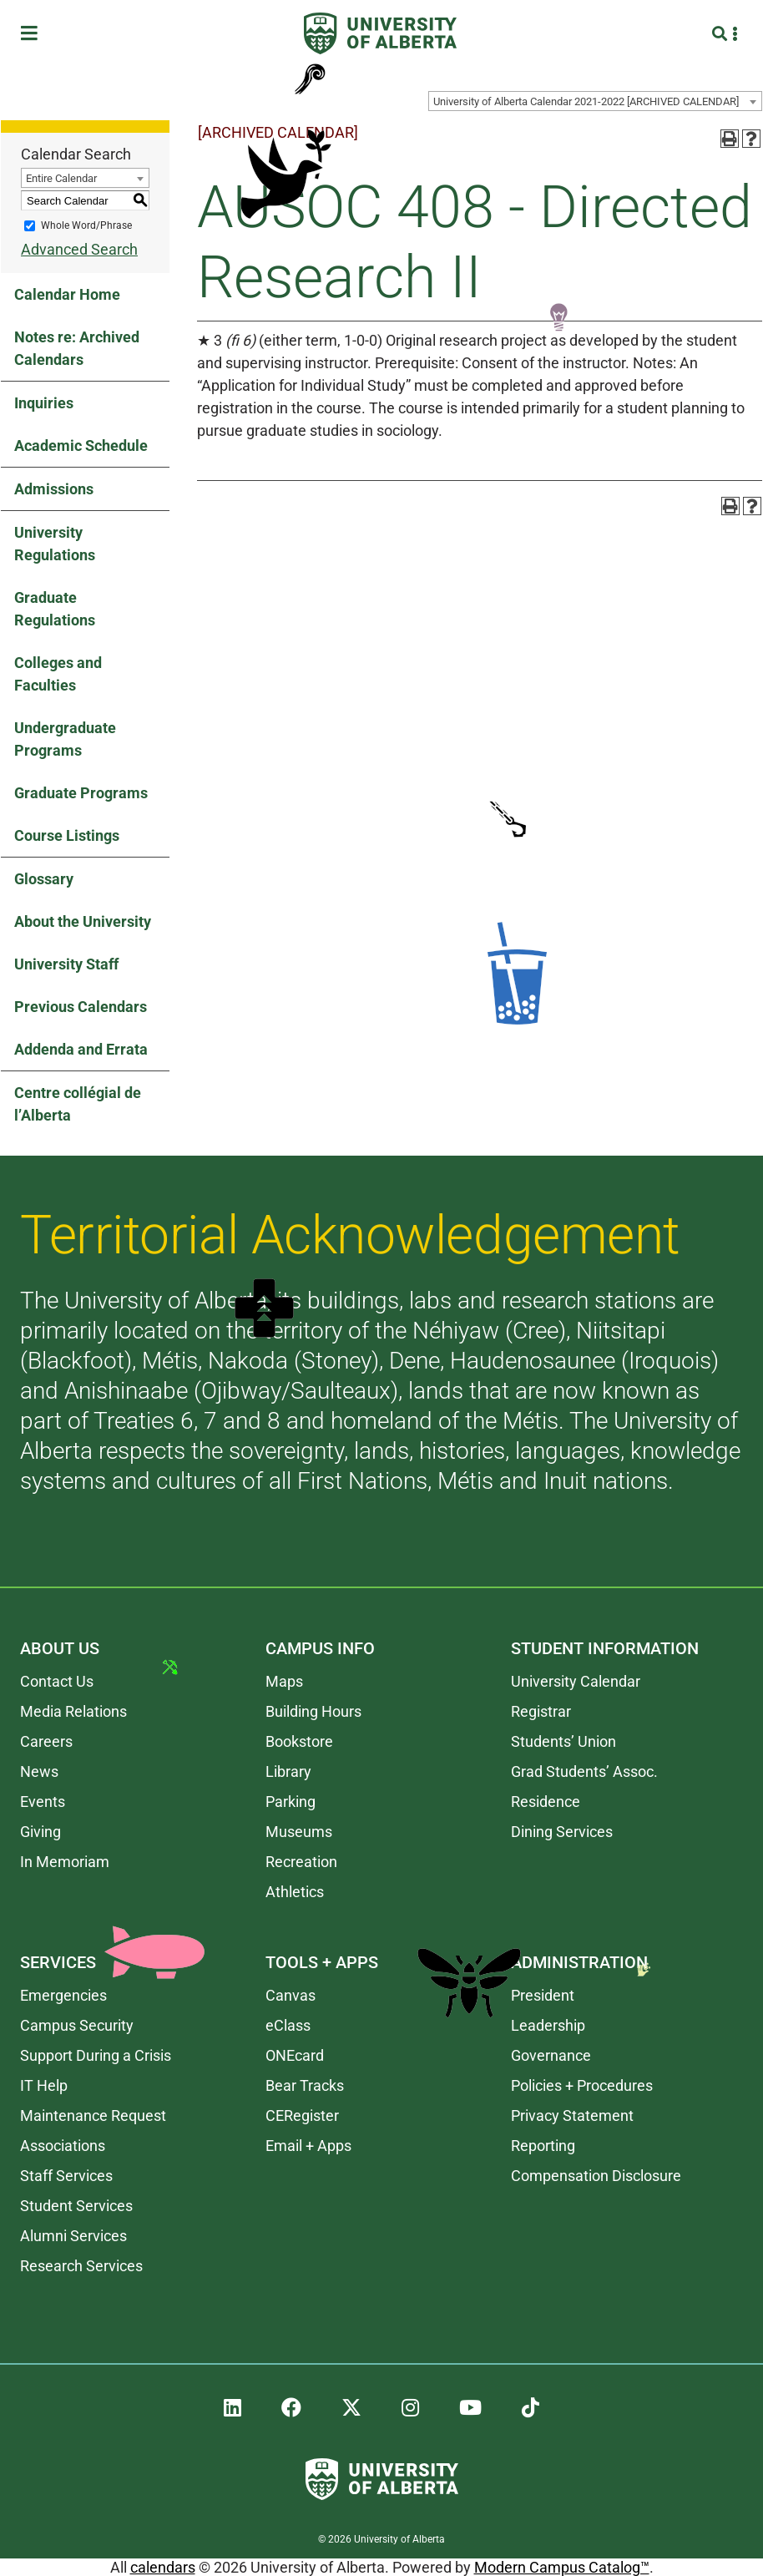  Describe the element at coordinates (517, 973) in the screenshot. I see `order bubble tea or boba drinks` at that location.